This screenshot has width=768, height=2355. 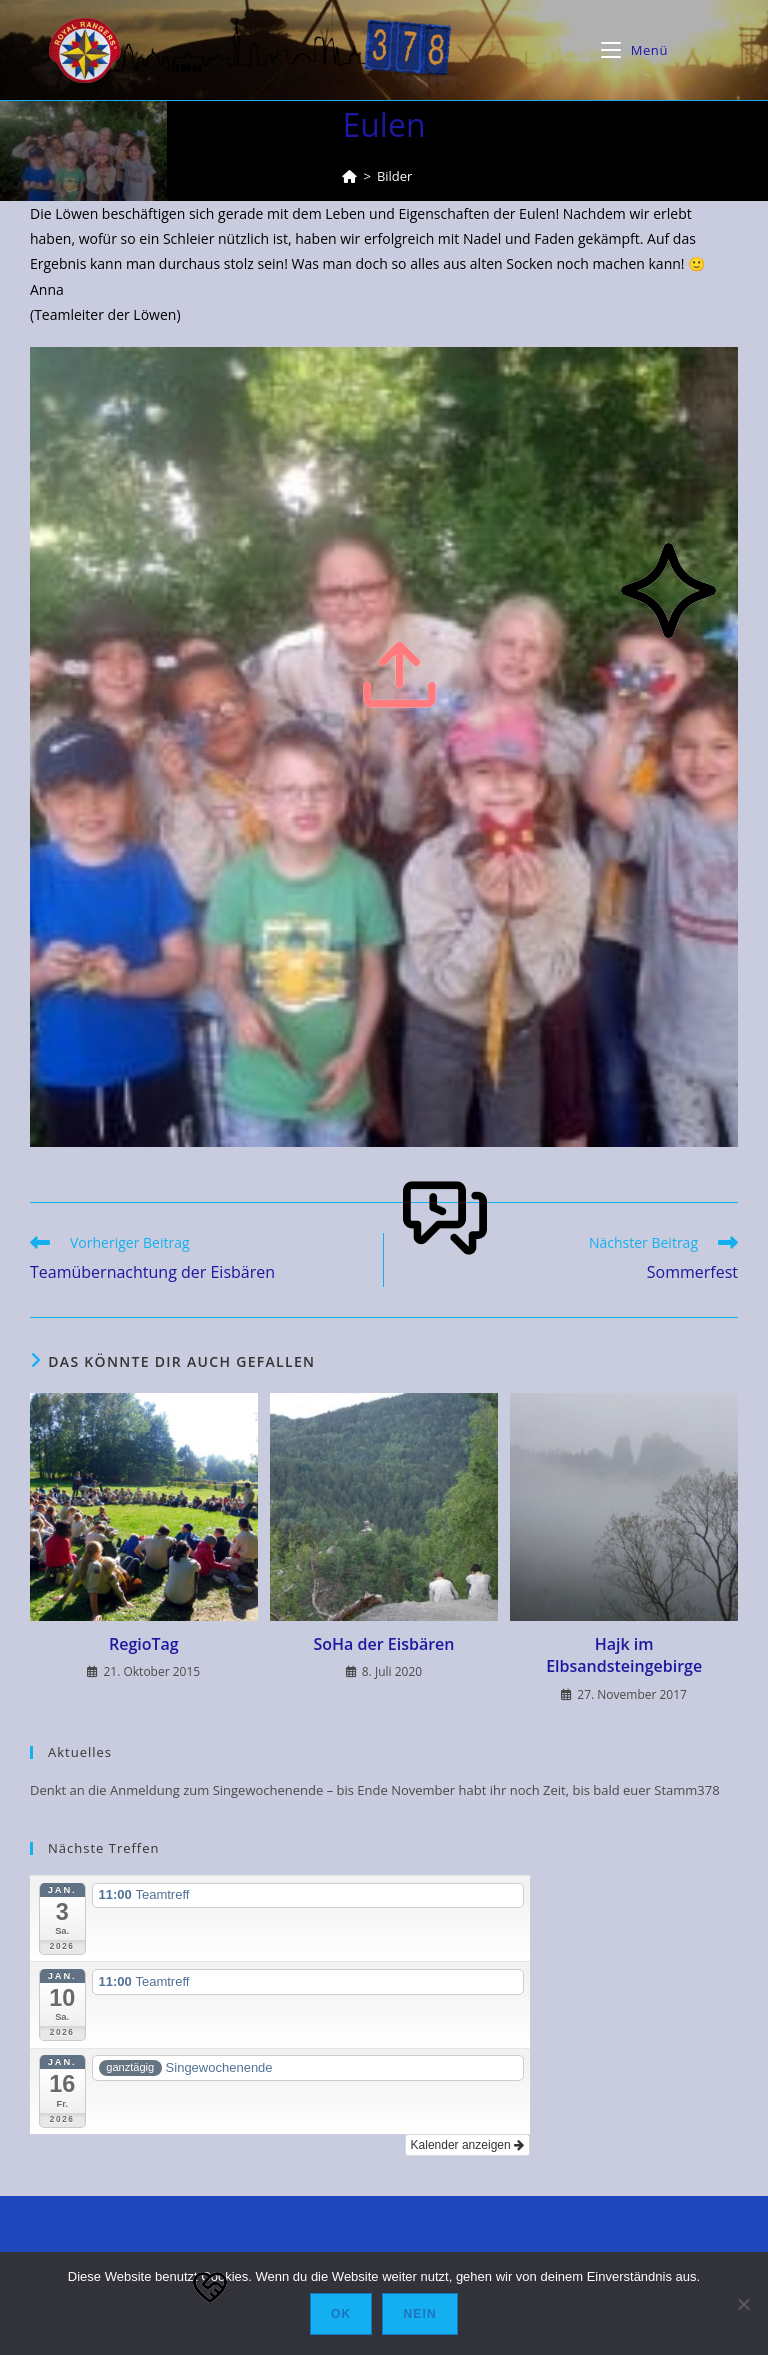 What do you see at coordinates (210, 2287) in the screenshot?
I see `view community code of conduct` at bounding box center [210, 2287].